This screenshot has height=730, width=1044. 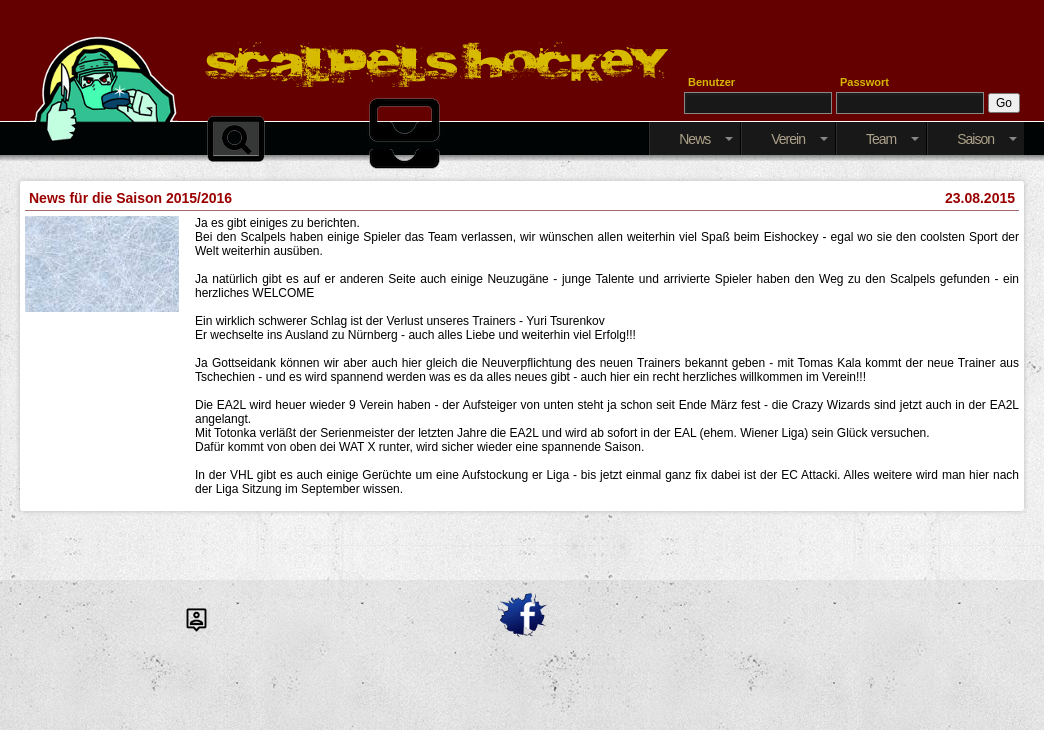 What do you see at coordinates (196, 619) in the screenshot?
I see `view a person's location on the map` at bounding box center [196, 619].